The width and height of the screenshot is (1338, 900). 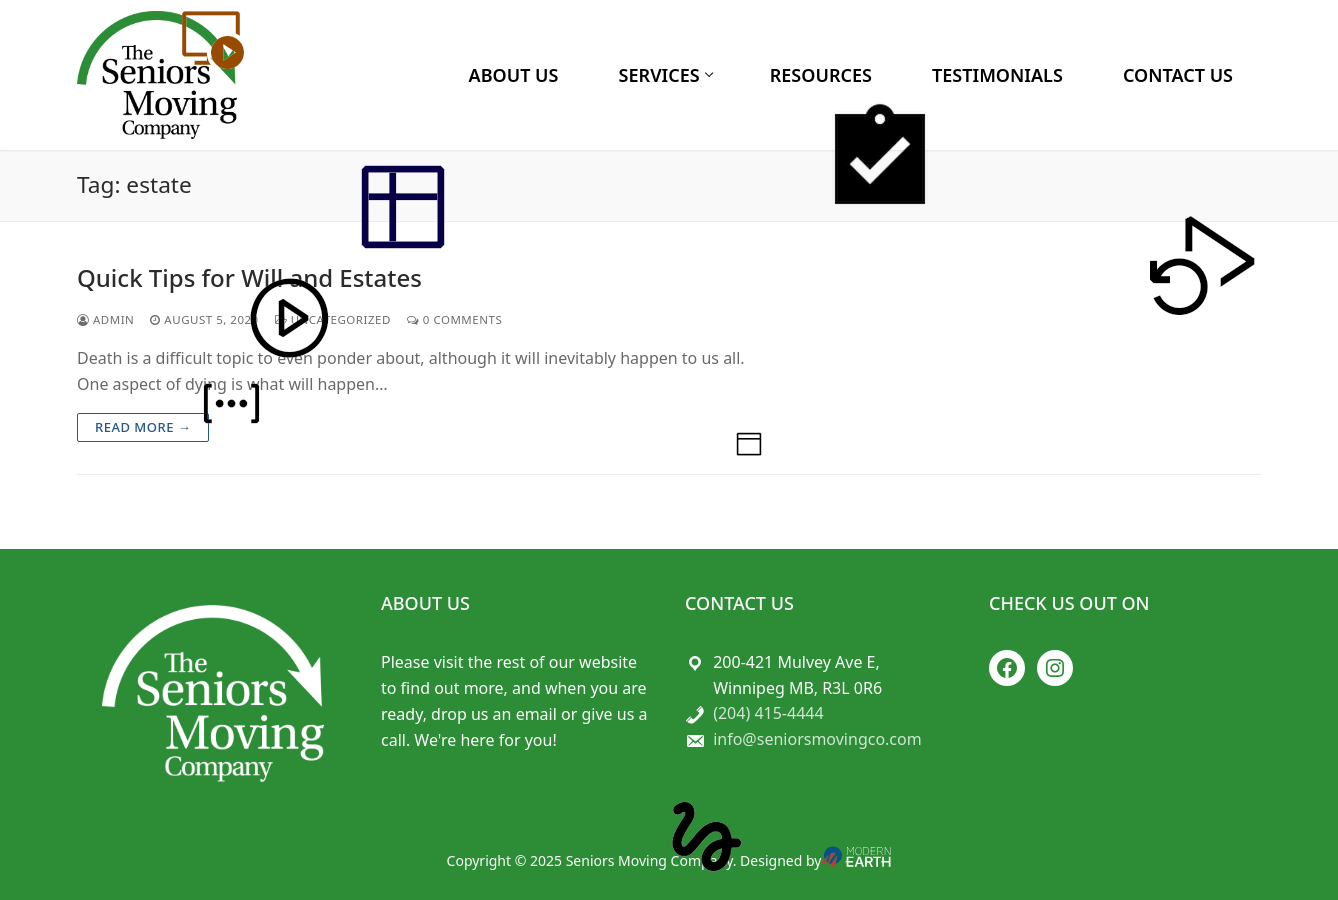 I want to click on play media or start video playback, so click(x=290, y=318).